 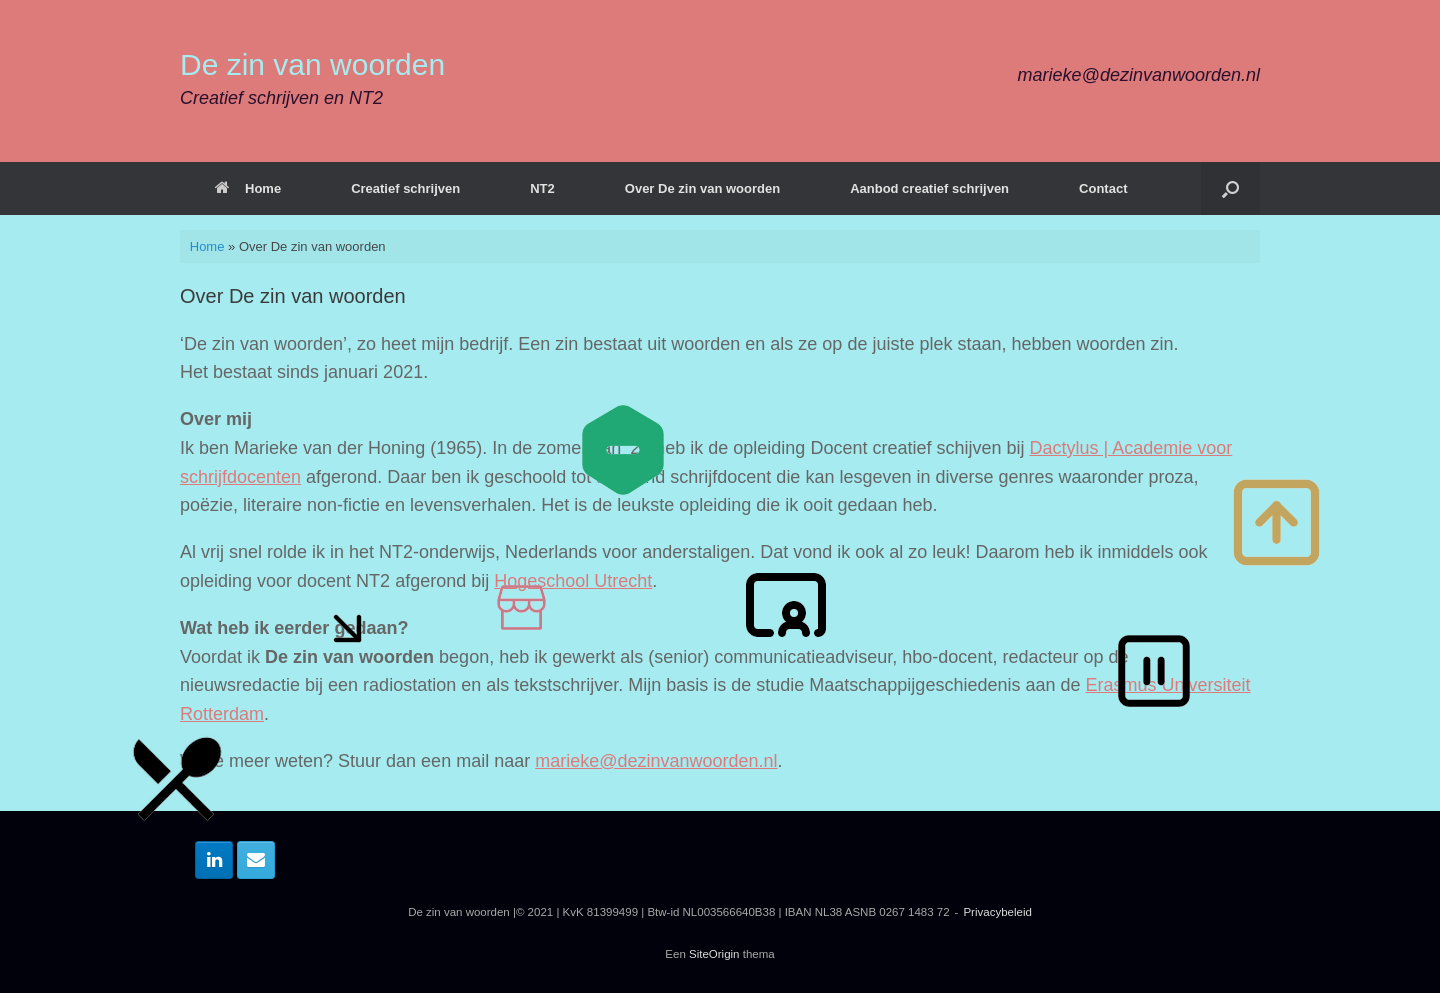 What do you see at coordinates (1154, 671) in the screenshot?
I see `pause media playback` at bounding box center [1154, 671].